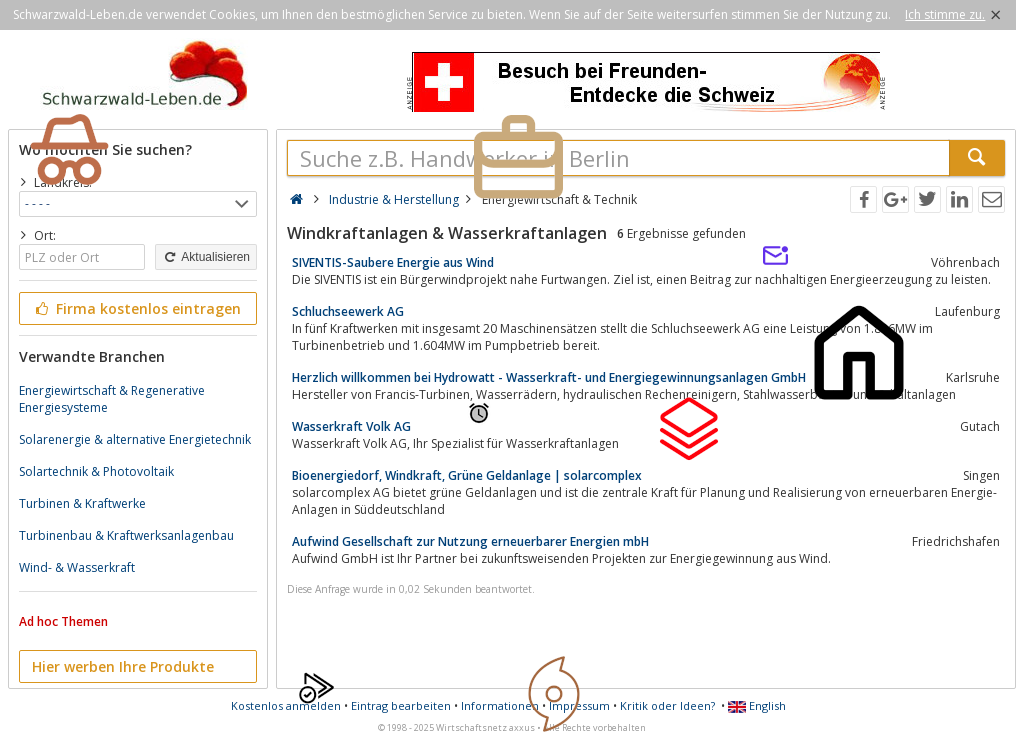 This screenshot has height=741, width=1016. Describe the element at coordinates (69, 149) in the screenshot. I see `enable incognito or private browsing mode` at that location.